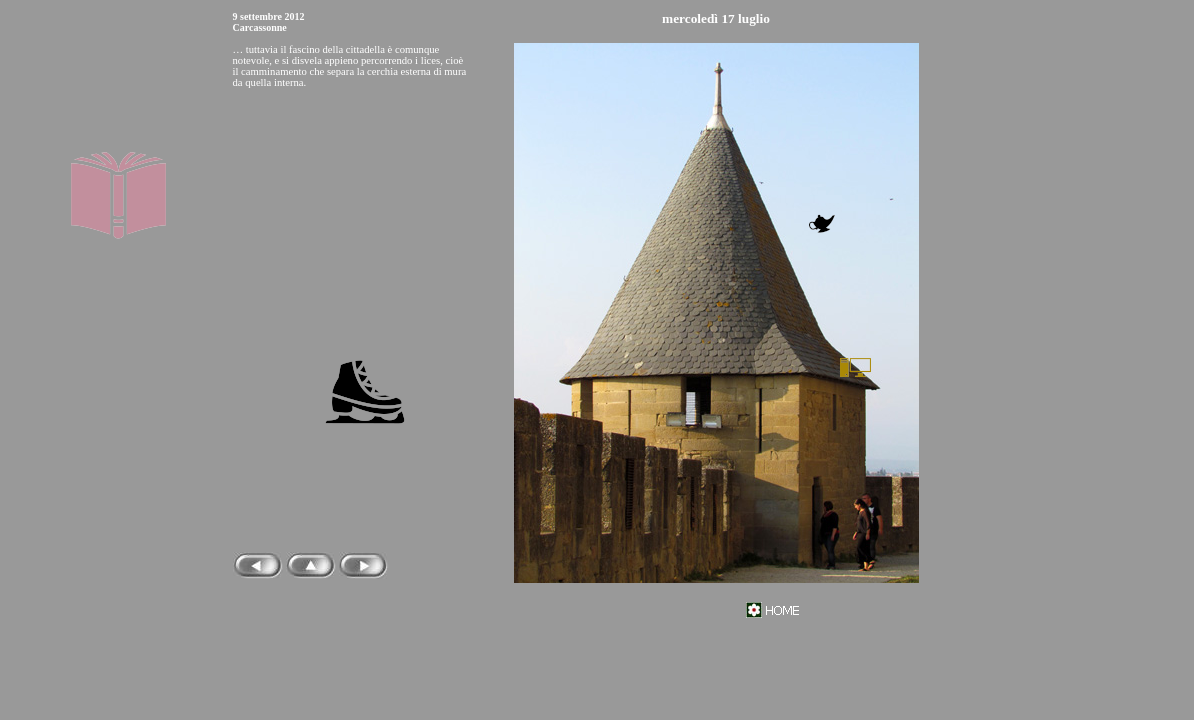 This screenshot has width=1194, height=720. I want to click on access wish or bonus features, so click(822, 224).